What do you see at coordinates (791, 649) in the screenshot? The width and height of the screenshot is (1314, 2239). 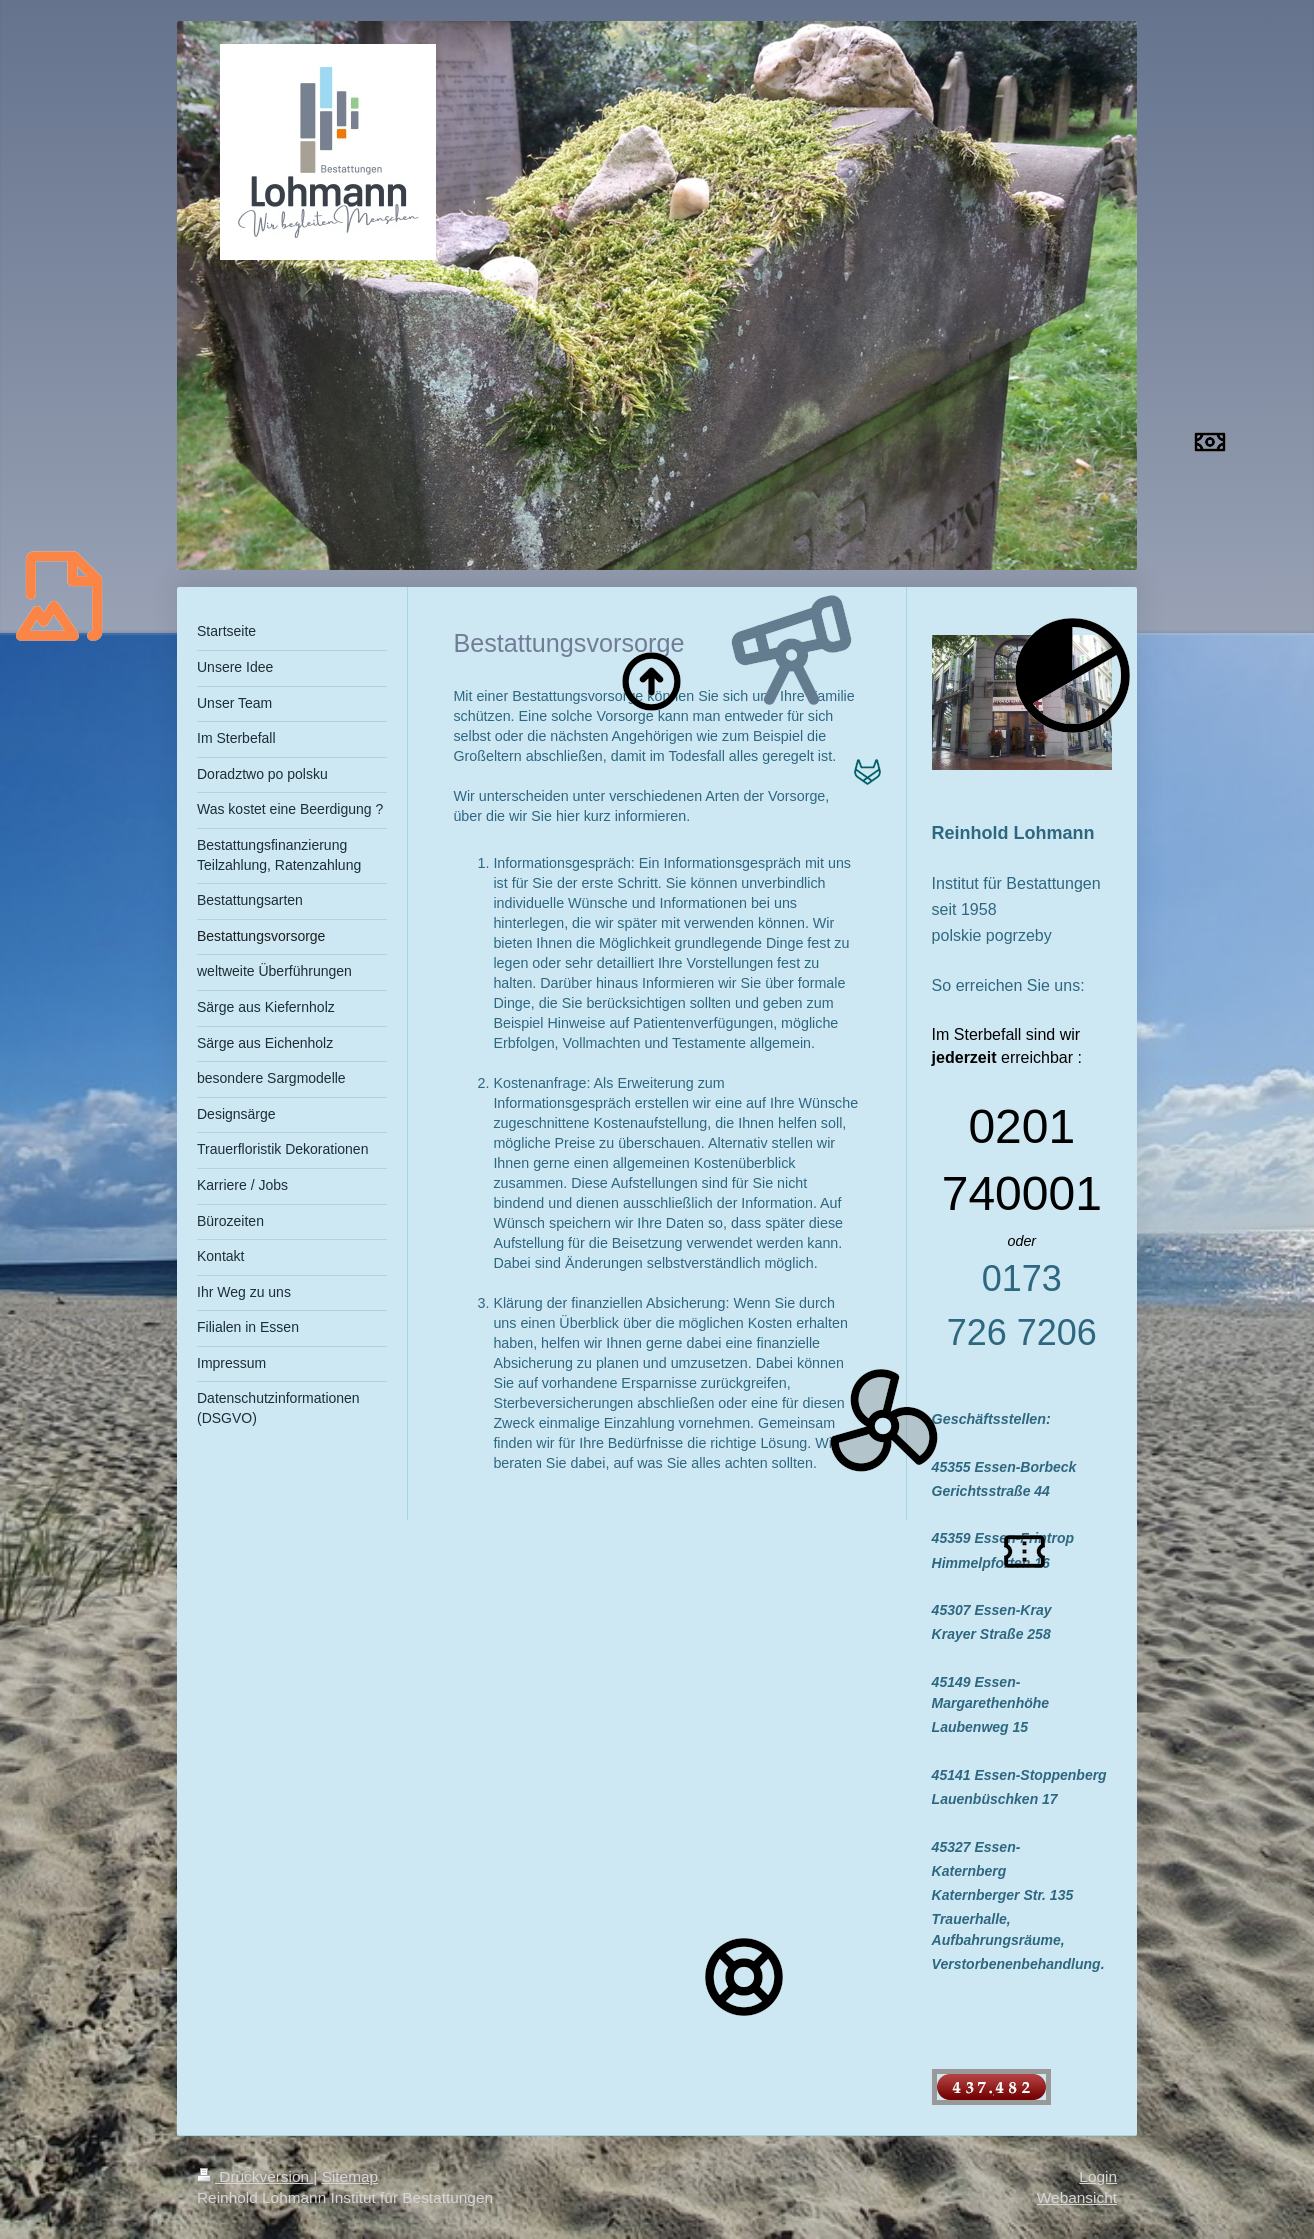 I see `explore or discover new content` at bounding box center [791, 649].